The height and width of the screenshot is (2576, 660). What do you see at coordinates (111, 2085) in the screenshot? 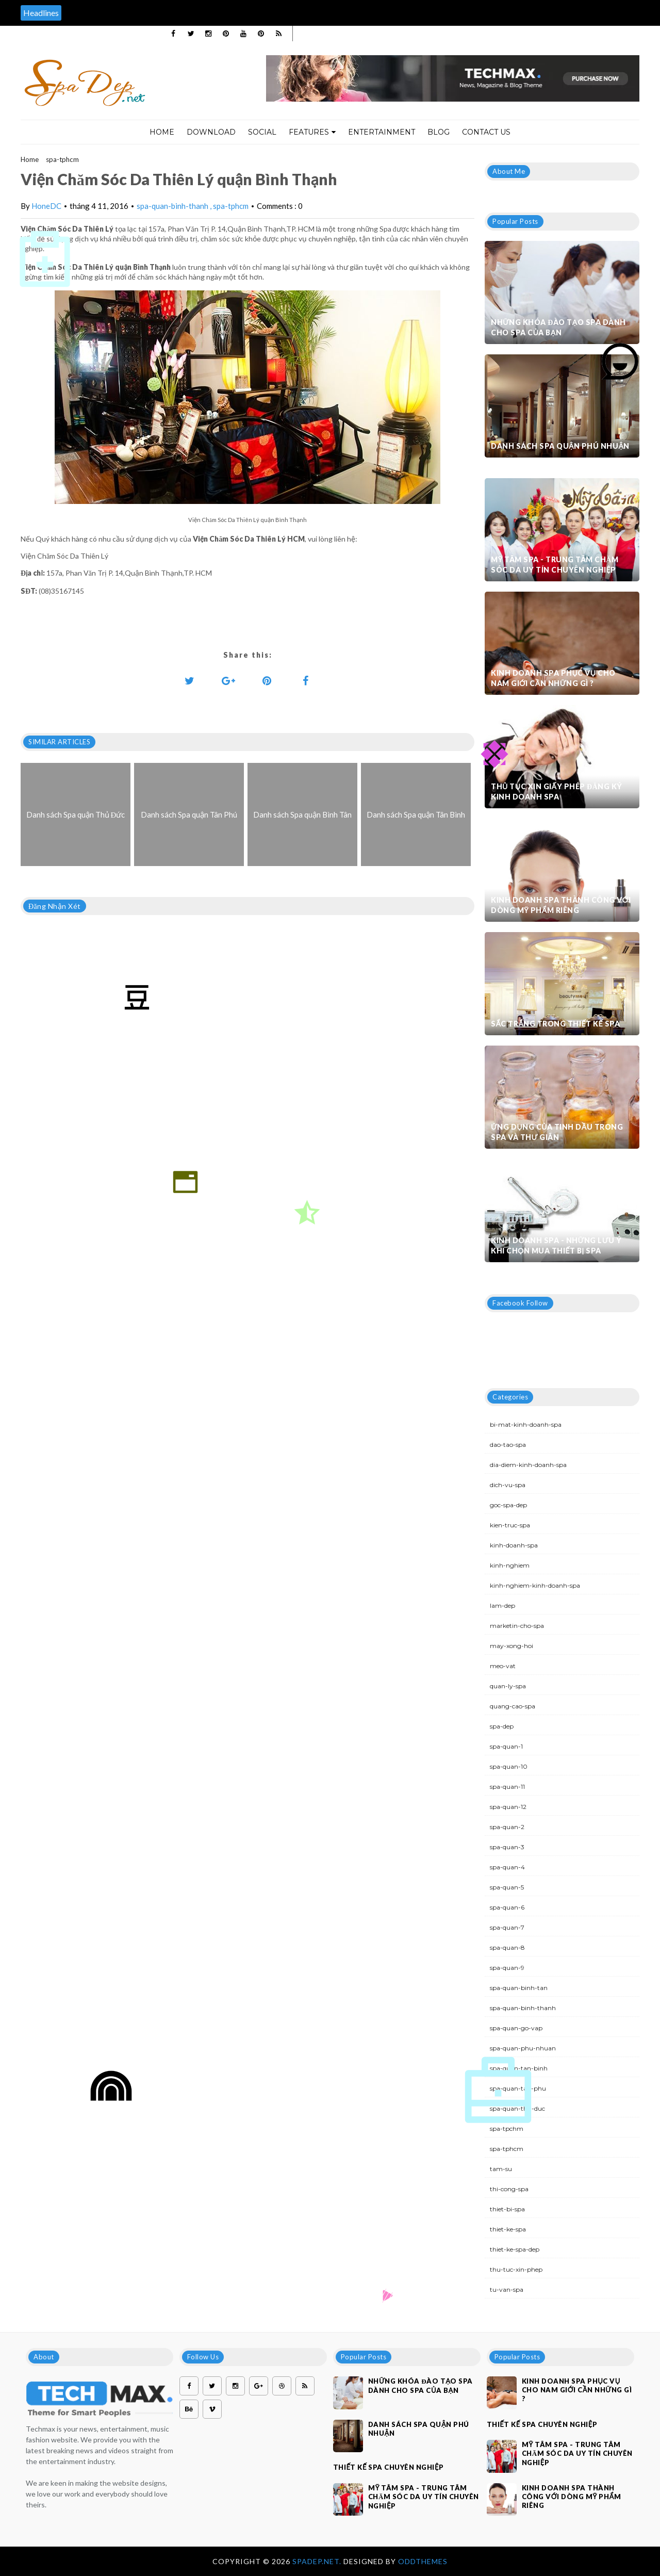
I see `view weather conditions with rainbow` at bounding box center [111, 2085].